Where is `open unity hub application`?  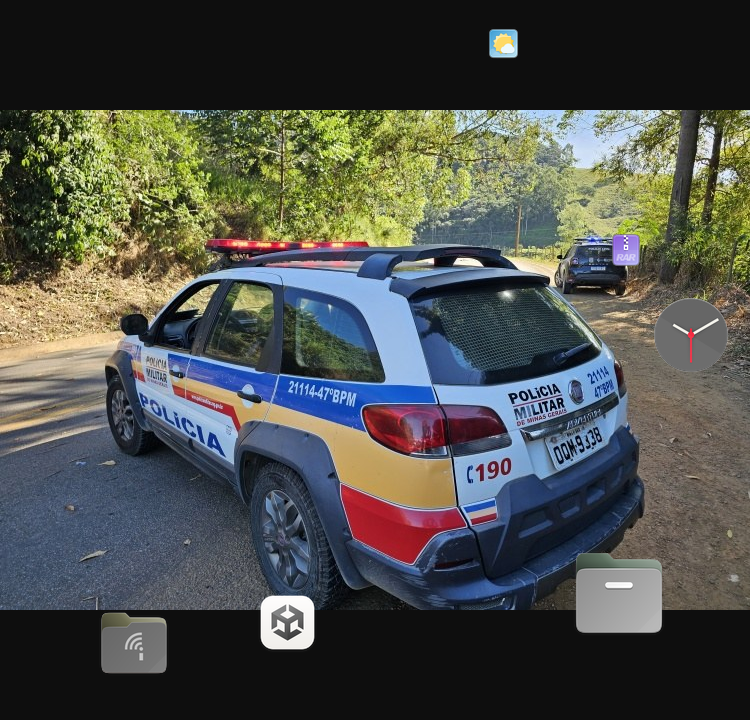 open unity hub application is located at coordinates (287, 622).